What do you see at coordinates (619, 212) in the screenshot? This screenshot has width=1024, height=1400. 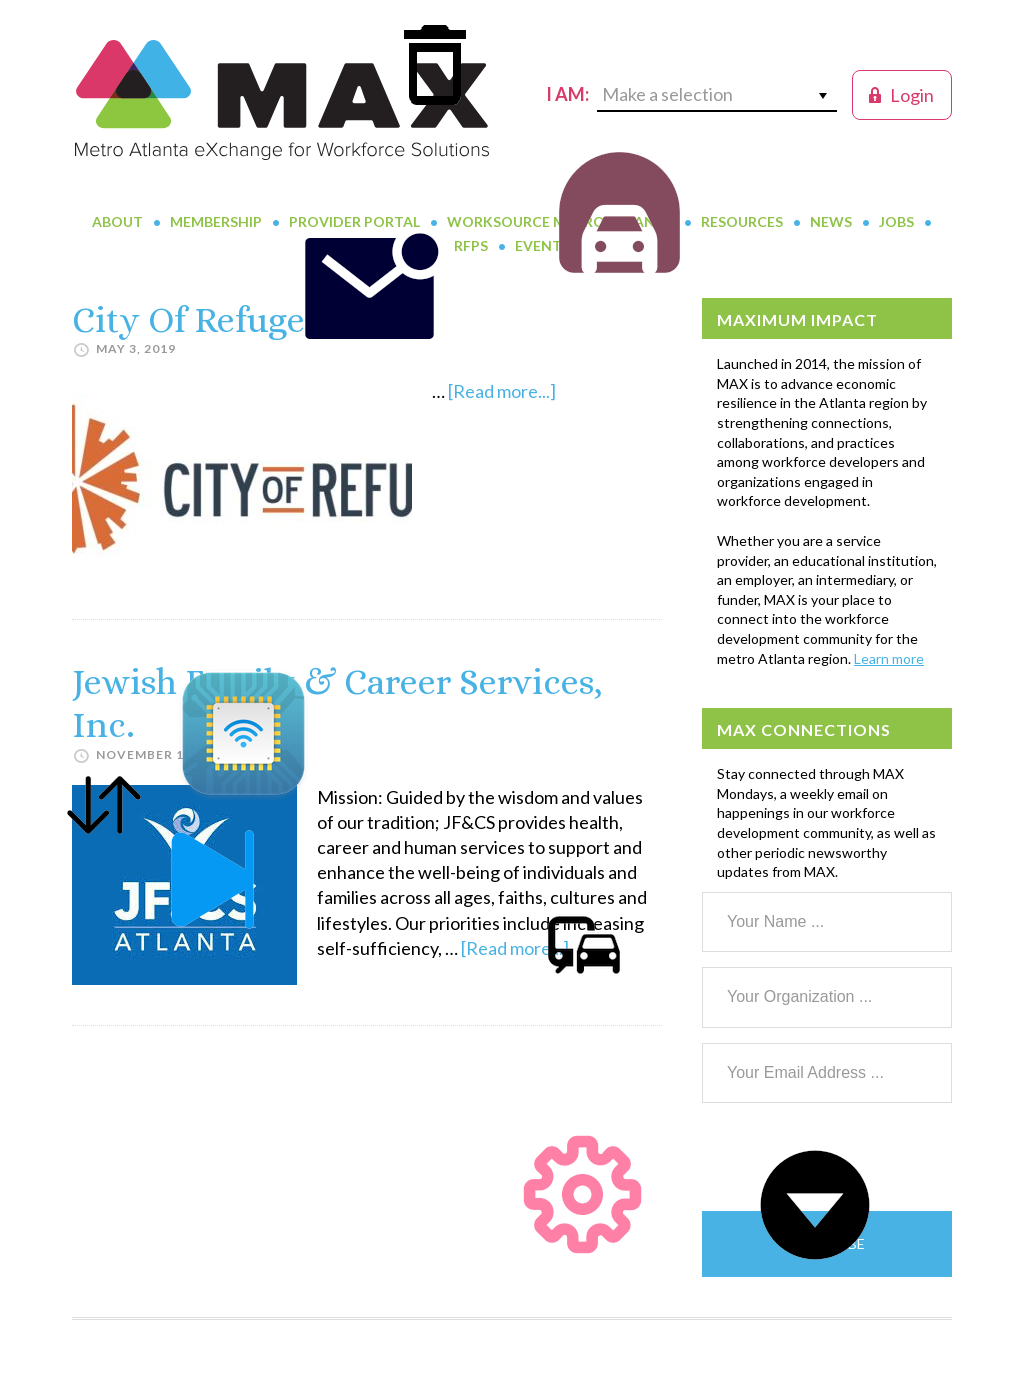 I see `indicates tunnel or underground passage ahead` at bounding box center [619, 212].